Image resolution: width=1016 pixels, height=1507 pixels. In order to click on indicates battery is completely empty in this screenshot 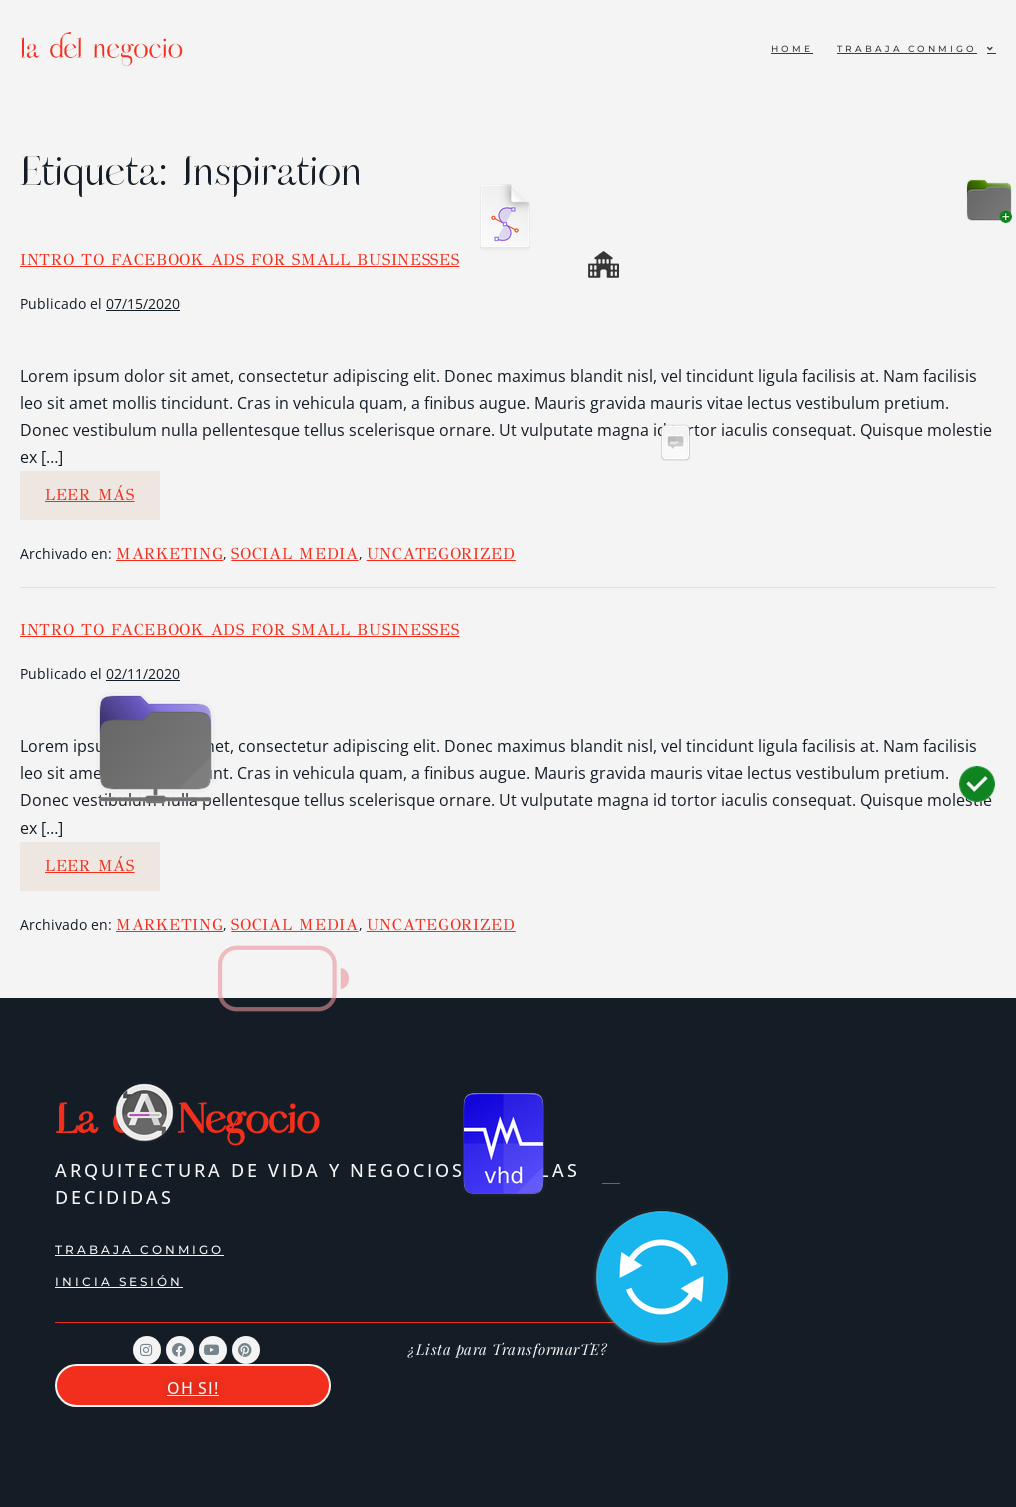, I will do `click(283, 978)`.